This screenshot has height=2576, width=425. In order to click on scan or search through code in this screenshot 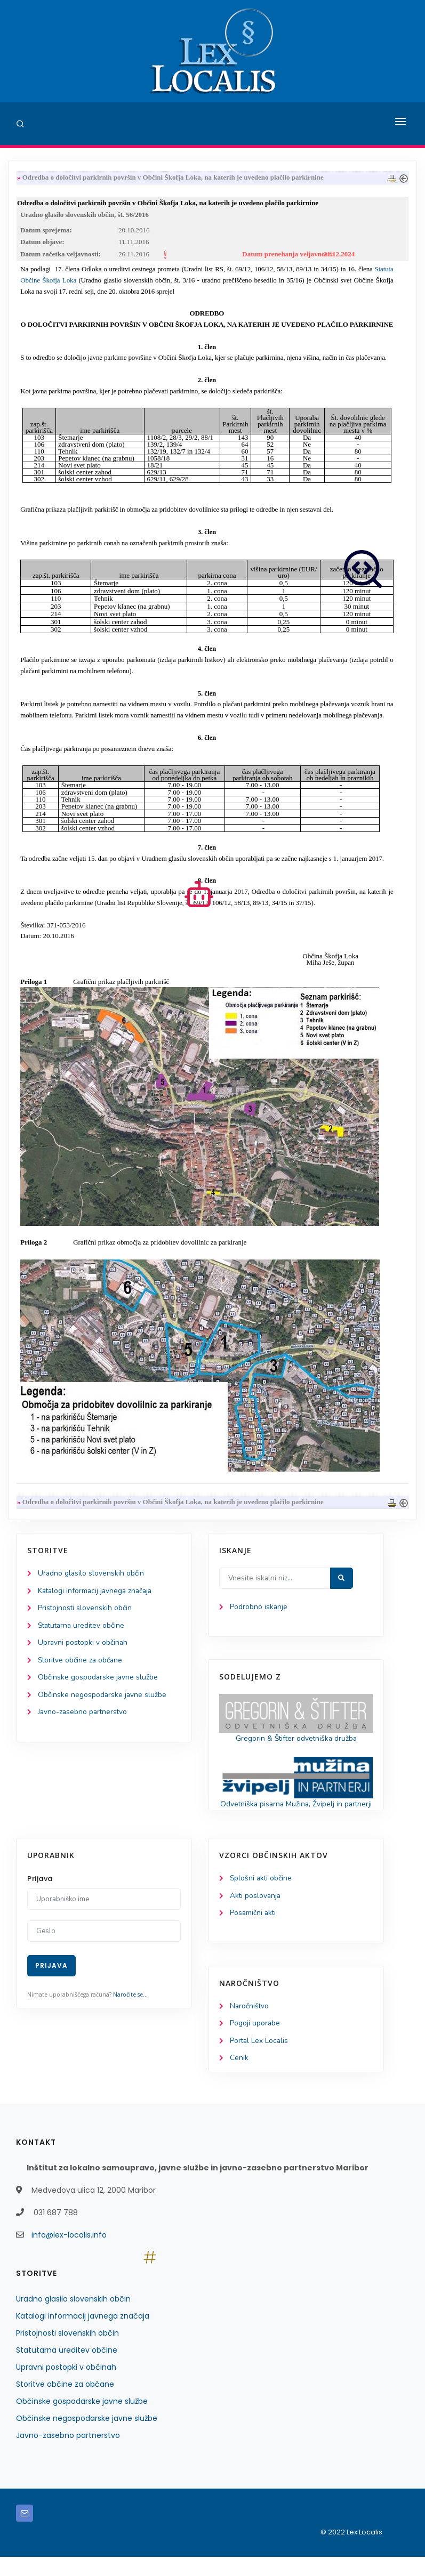, I will do `click(363, 569)`.